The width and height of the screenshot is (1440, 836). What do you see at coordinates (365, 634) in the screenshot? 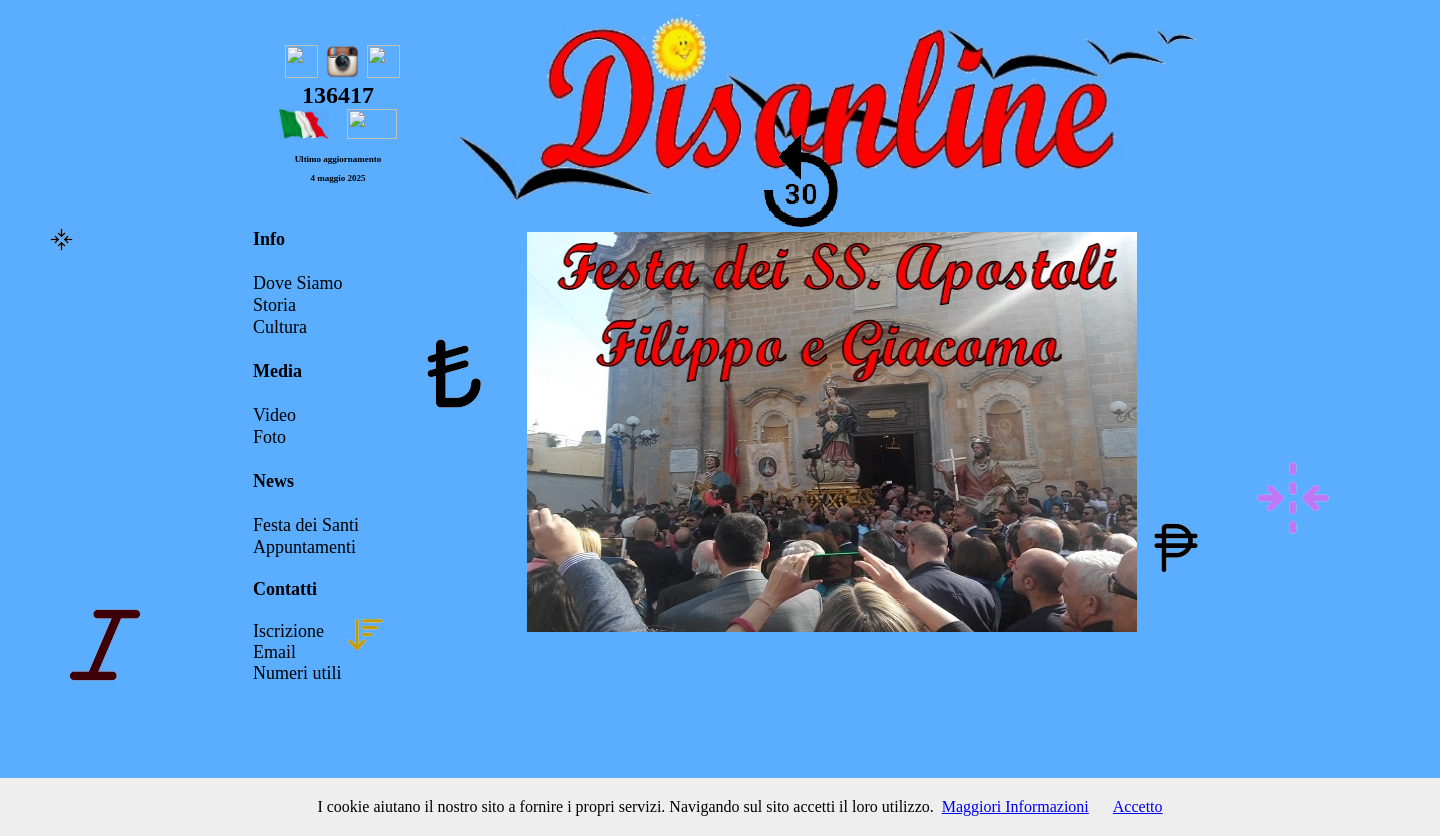
I see `sort list from largest to smallest` at bounding box center [365, 634].